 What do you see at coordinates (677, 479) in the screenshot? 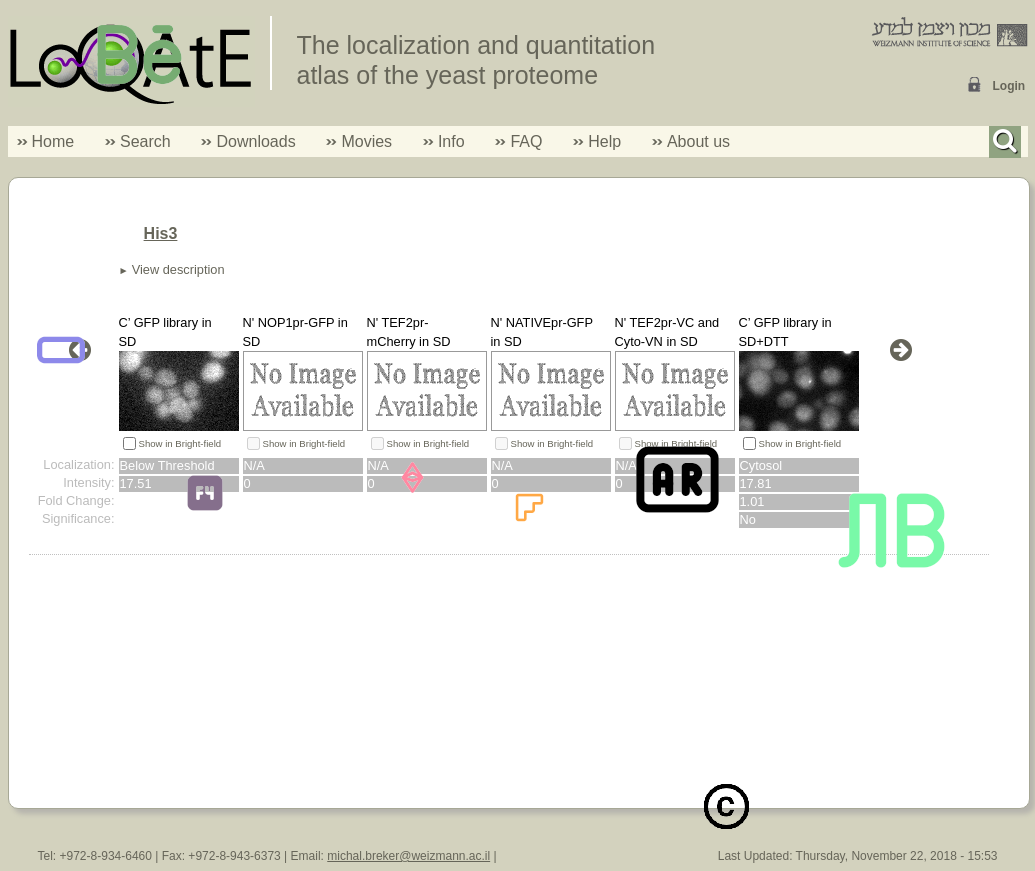
I see `indicates augmented reality feature available` at bounding box center [677, 479].